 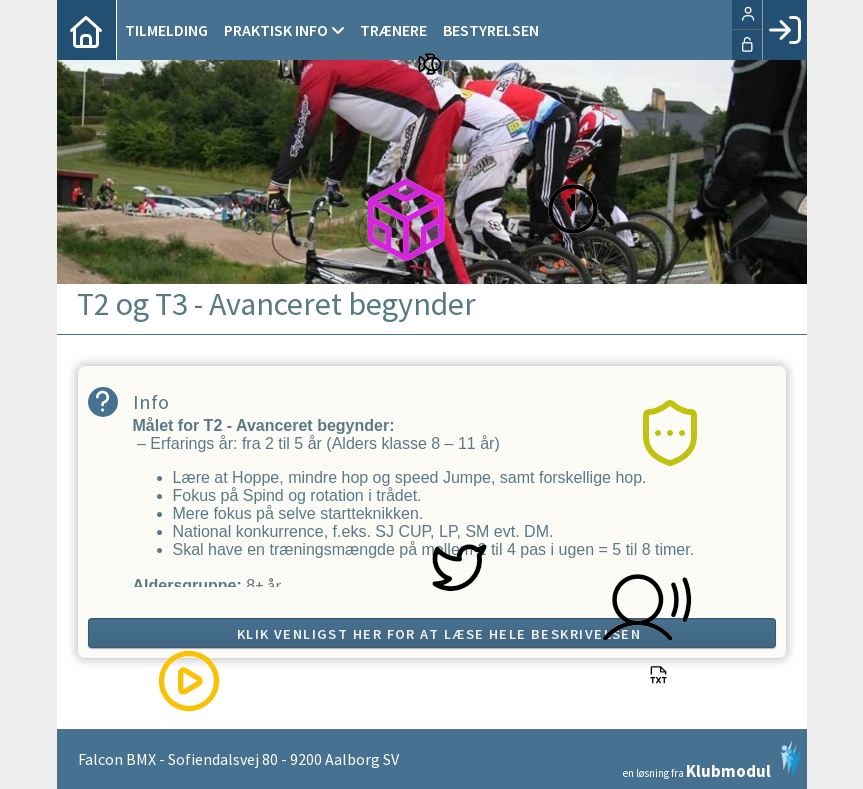 I want to click on user audio or voice settings, so click(x=645, y=607).